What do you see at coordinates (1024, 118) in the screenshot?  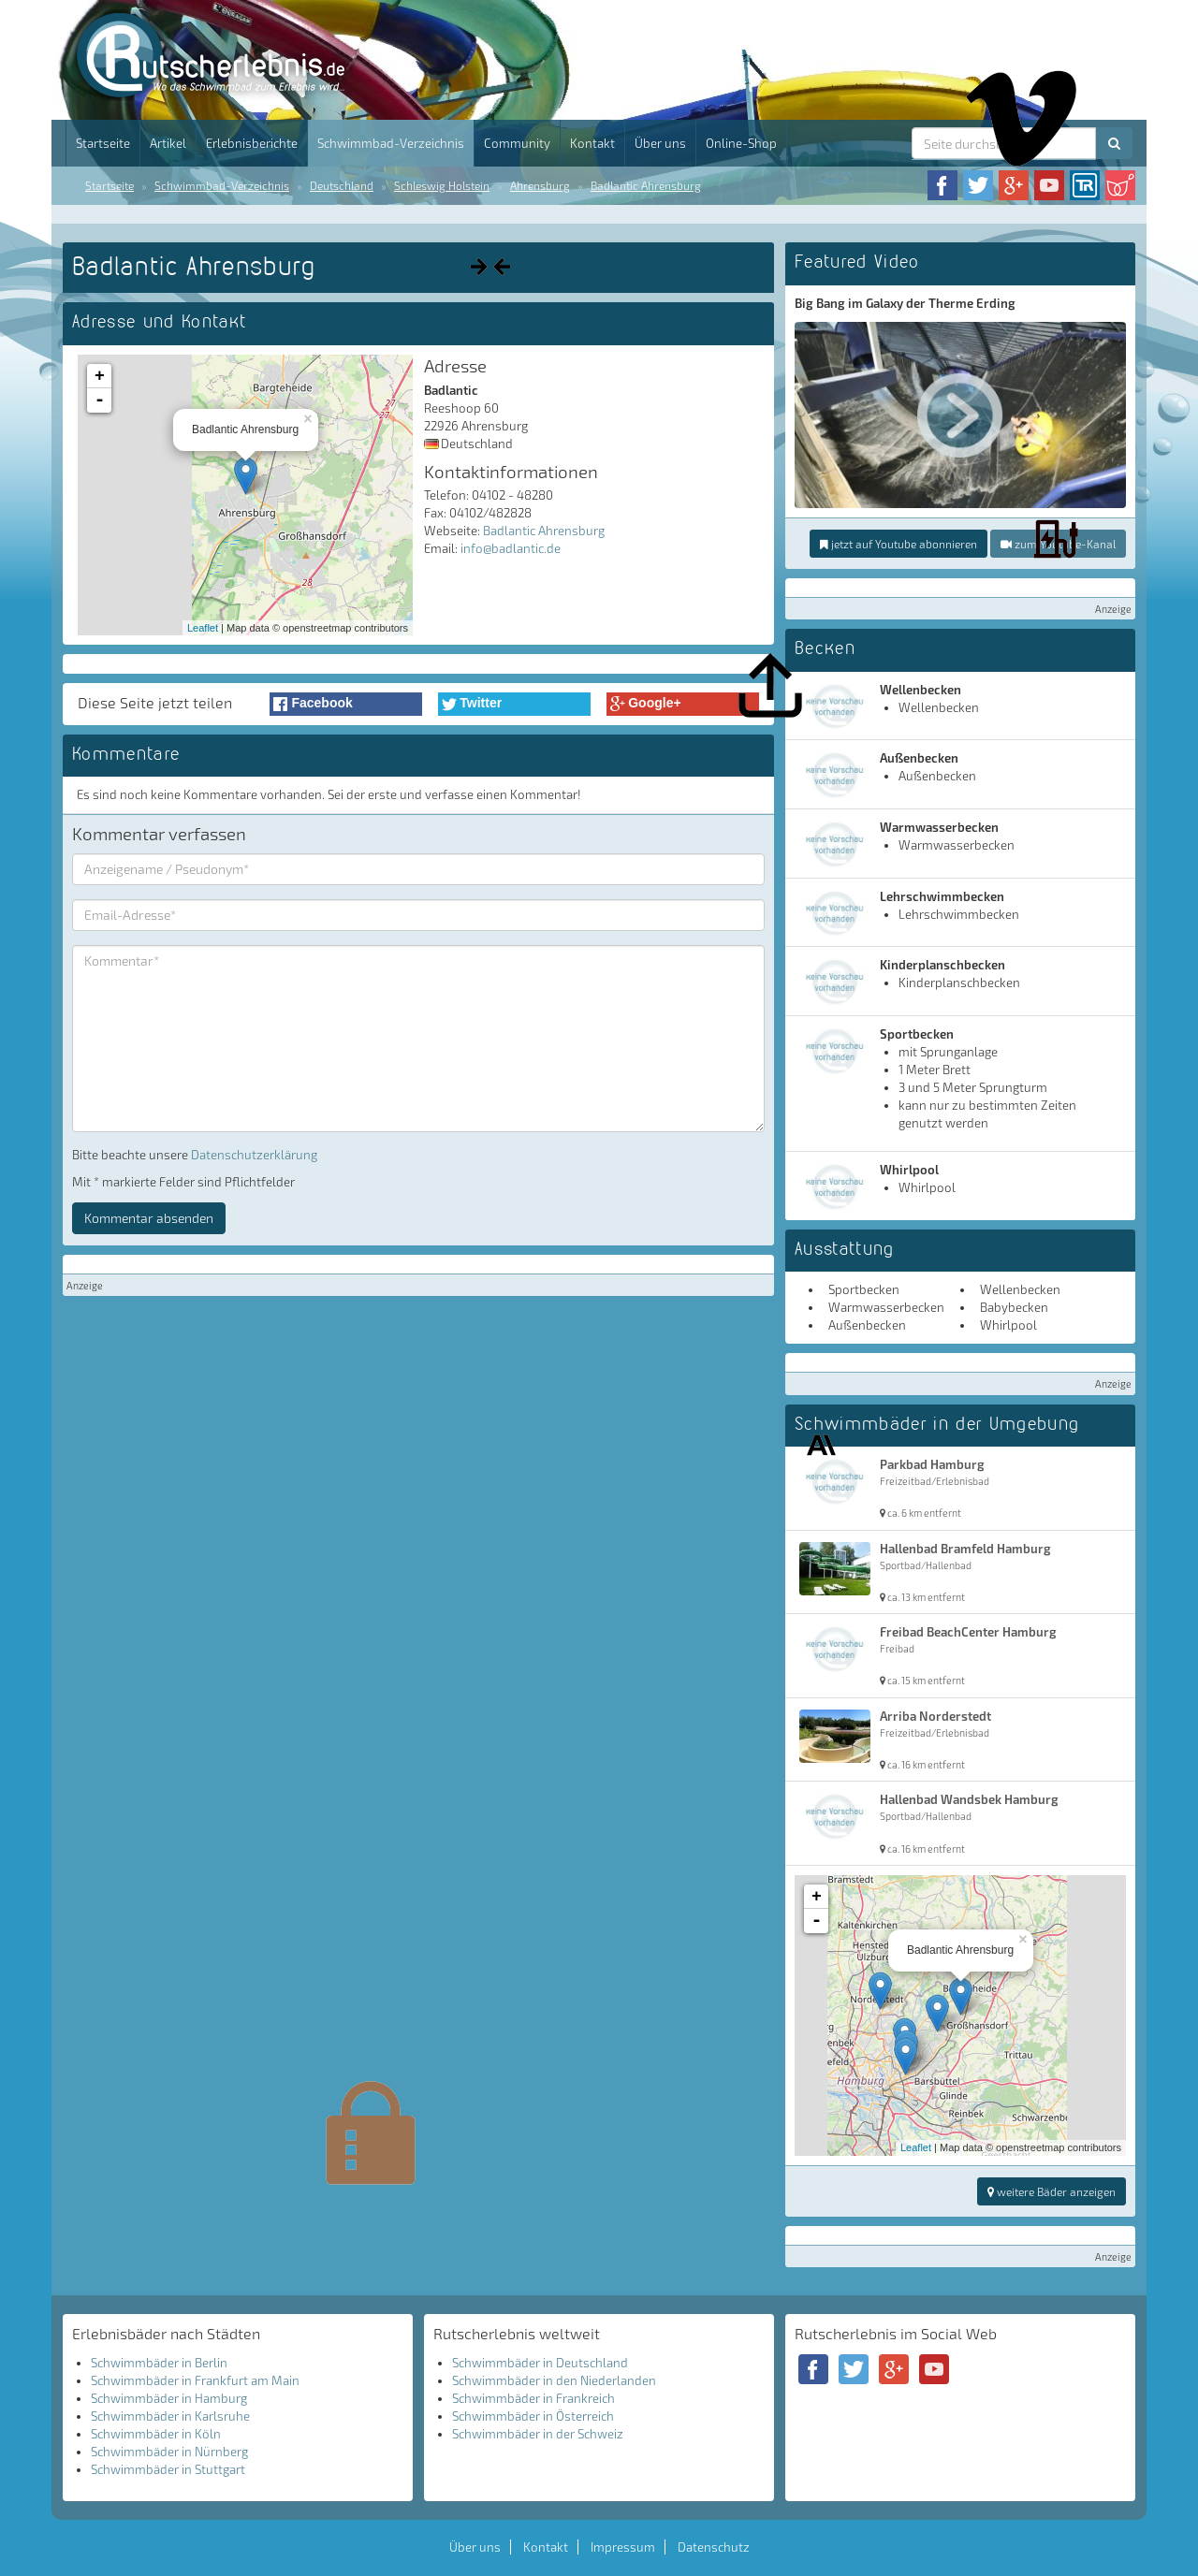 I see `open the Vimeo app` at bounding box center [1024, 118].